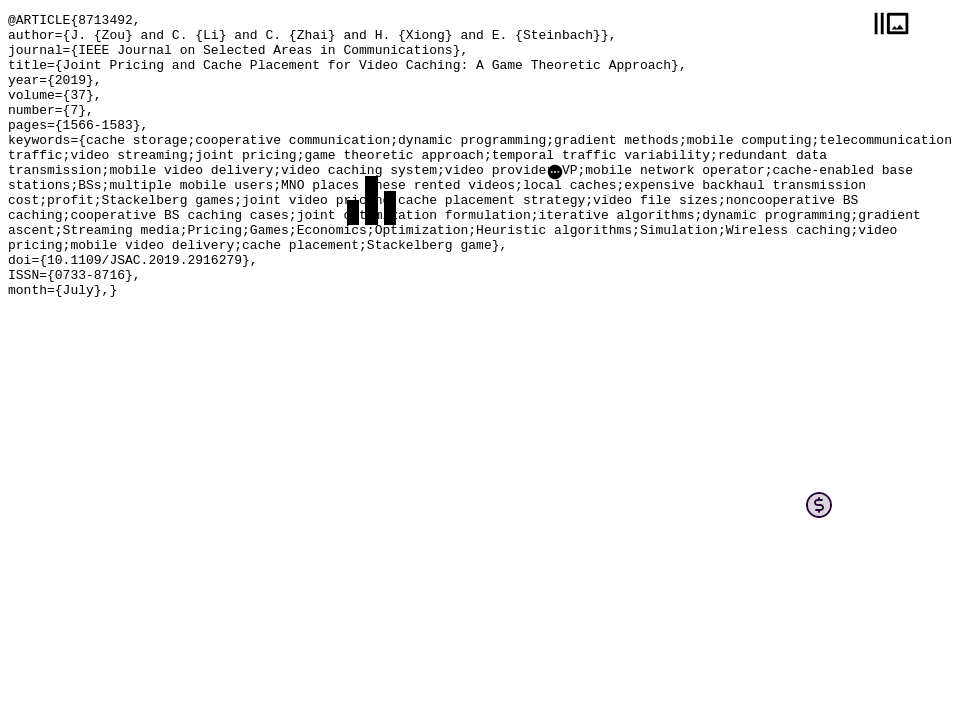 The image size is (967, 720). I want to click on view account balance or financial summary, so click(819, 505).